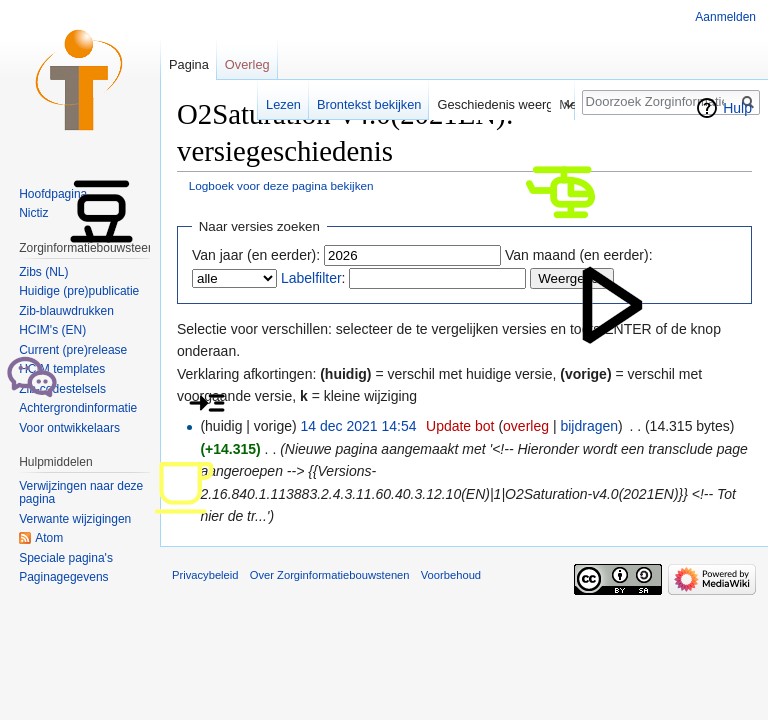  I want to click on open WeChat messaging app, so click(32, 377).